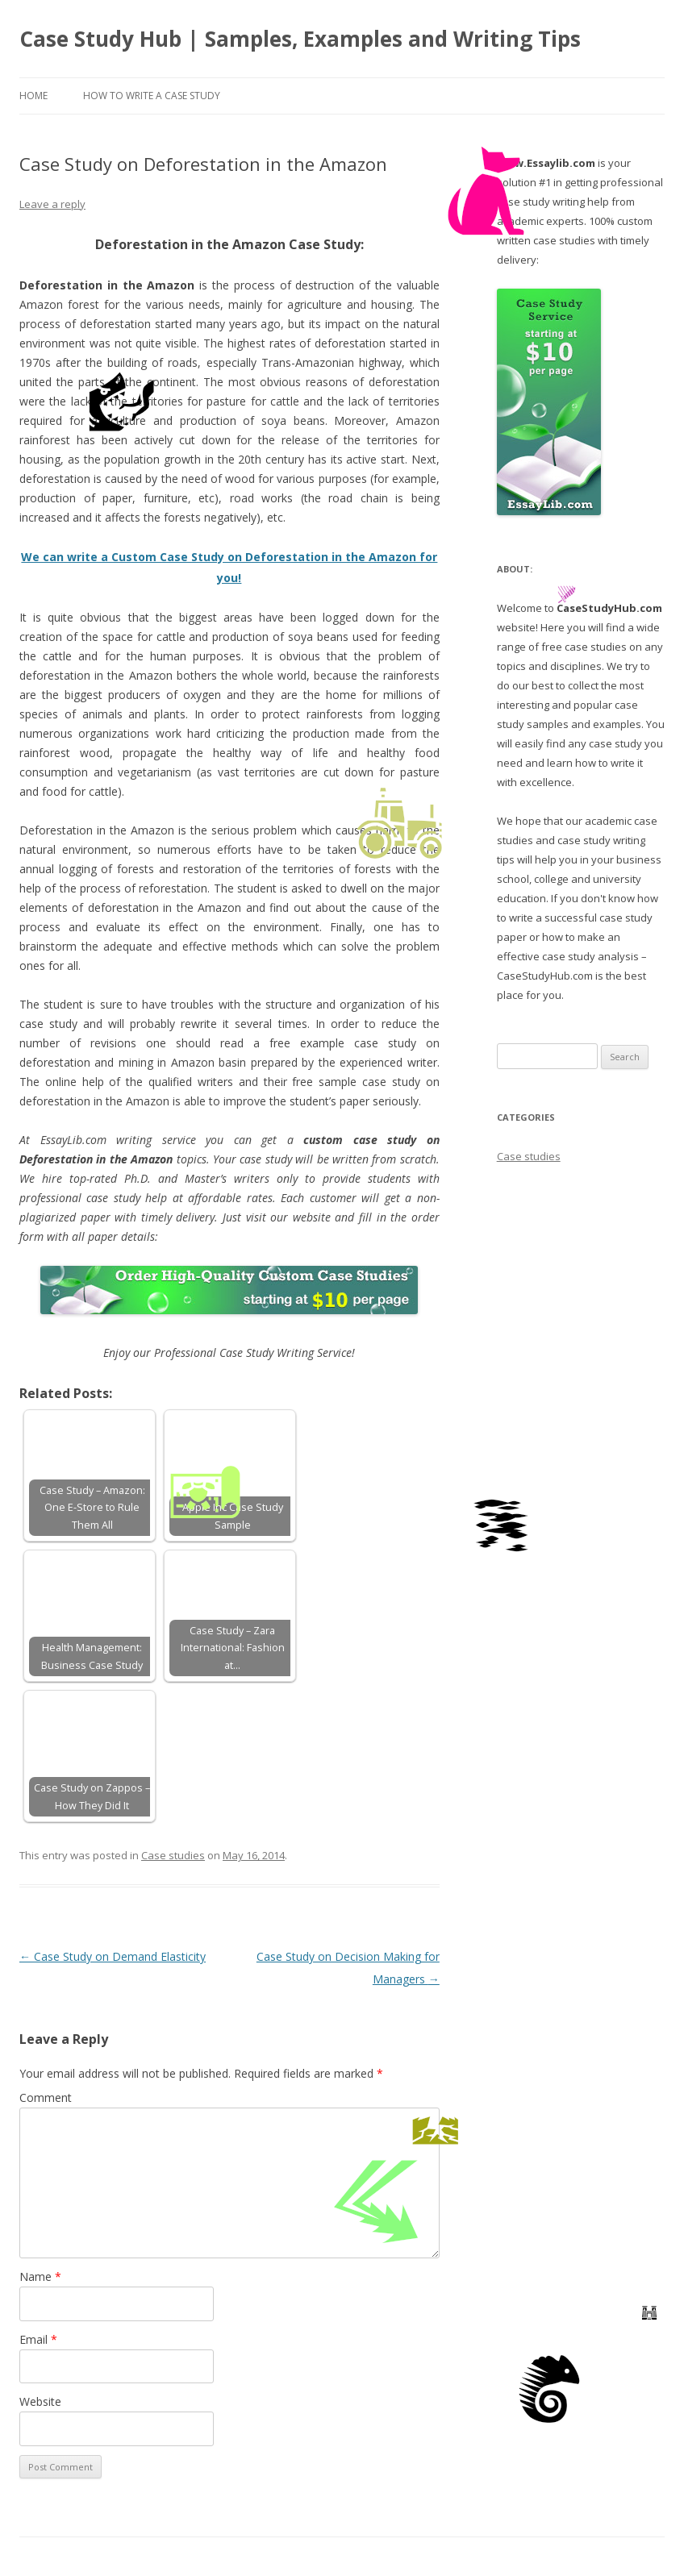  What do you see at coordinates (649, 2312) in the screenshot?
I see `access ancient egypt themed content or levels` at bounding box center [649, 2312].